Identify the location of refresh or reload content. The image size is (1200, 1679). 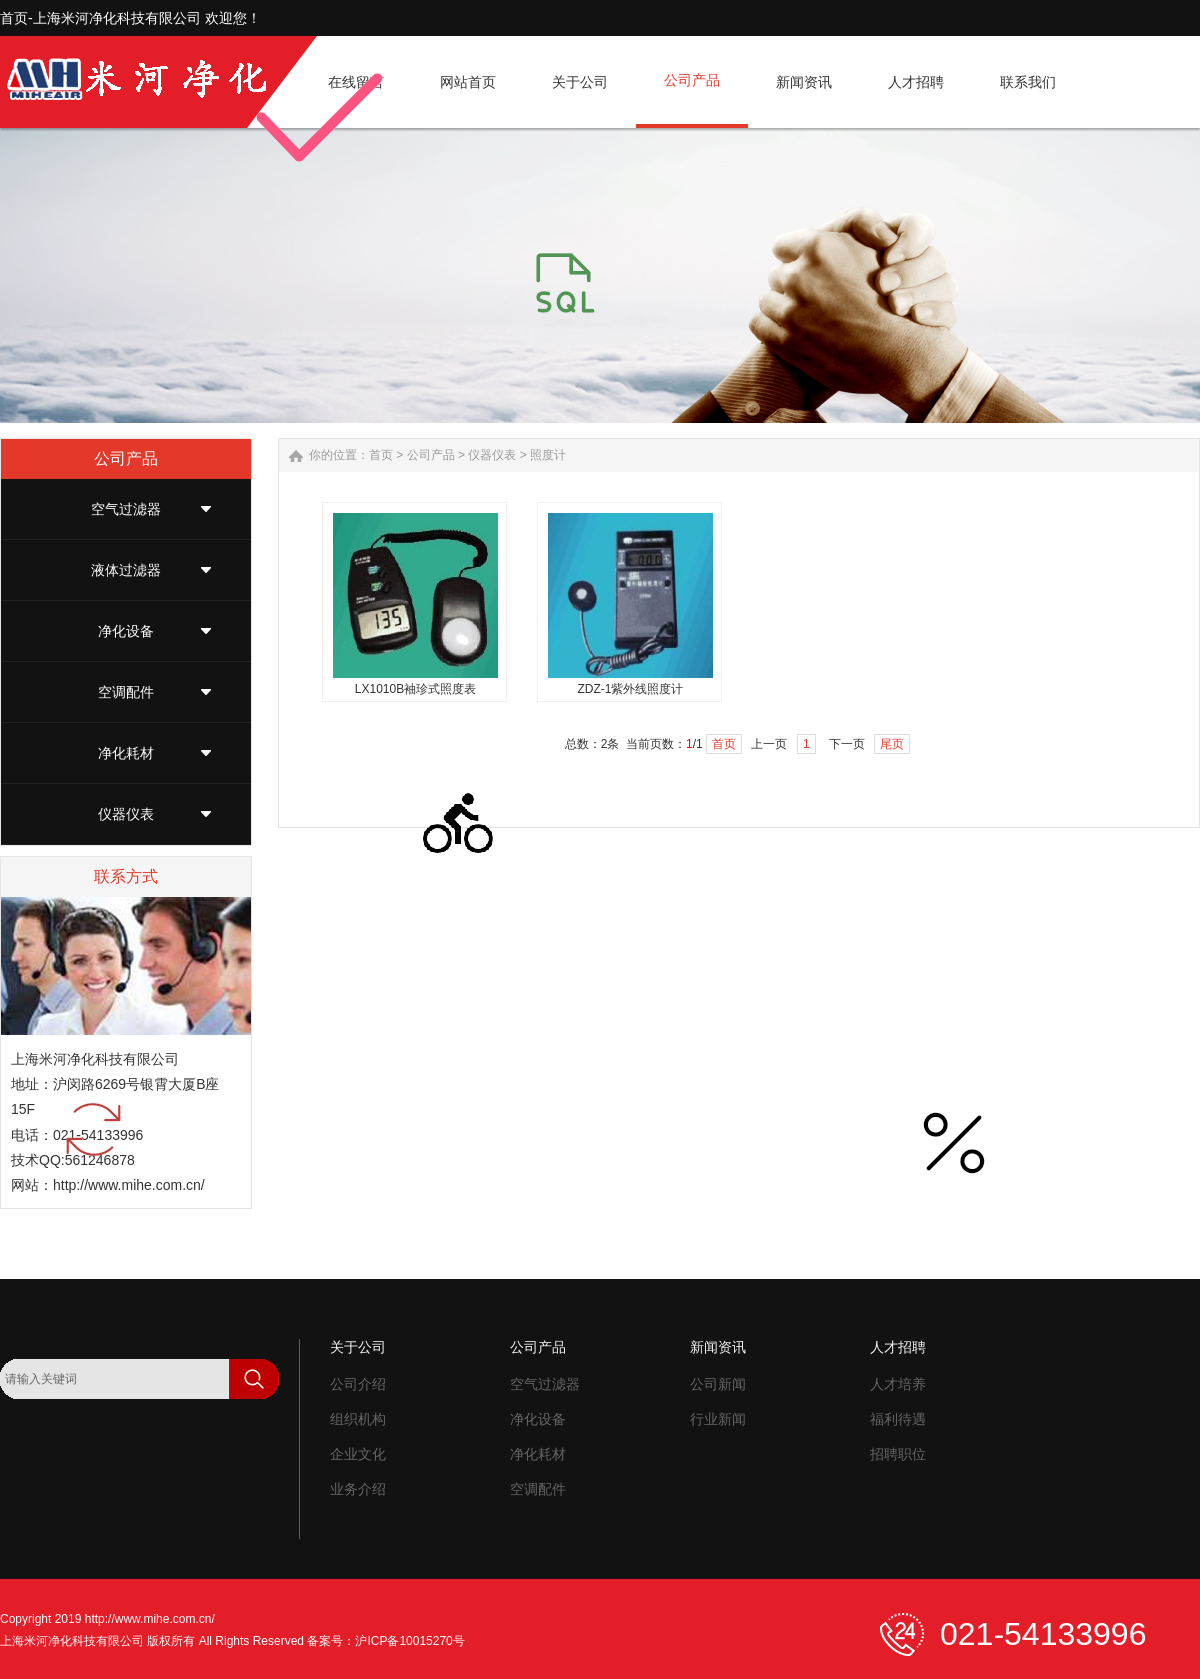
(93, 1129).